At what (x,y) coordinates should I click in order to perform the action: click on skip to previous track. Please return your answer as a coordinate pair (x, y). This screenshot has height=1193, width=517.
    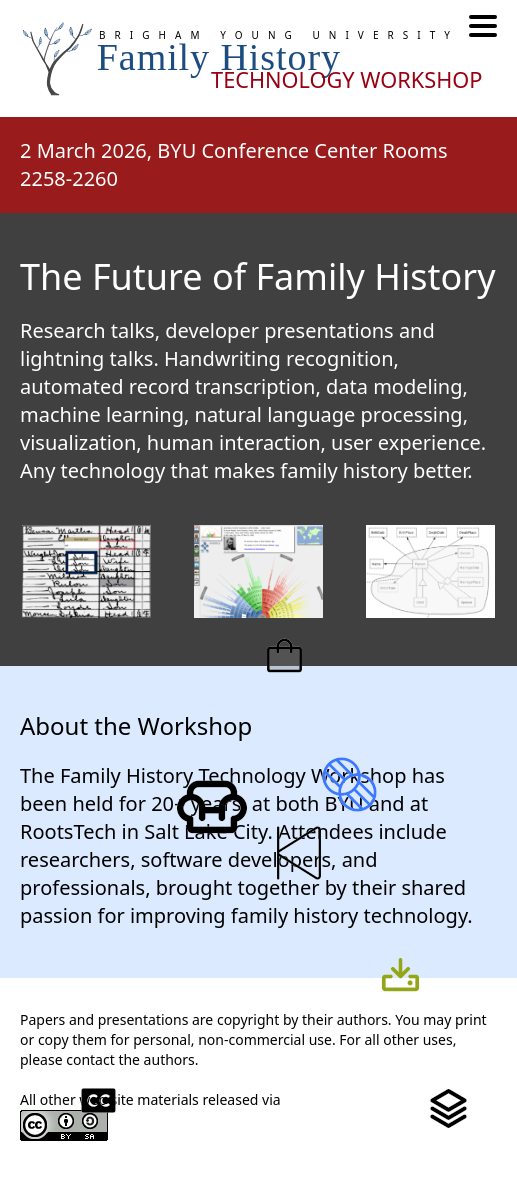
    Looking at the image, I should click on (299, 853).